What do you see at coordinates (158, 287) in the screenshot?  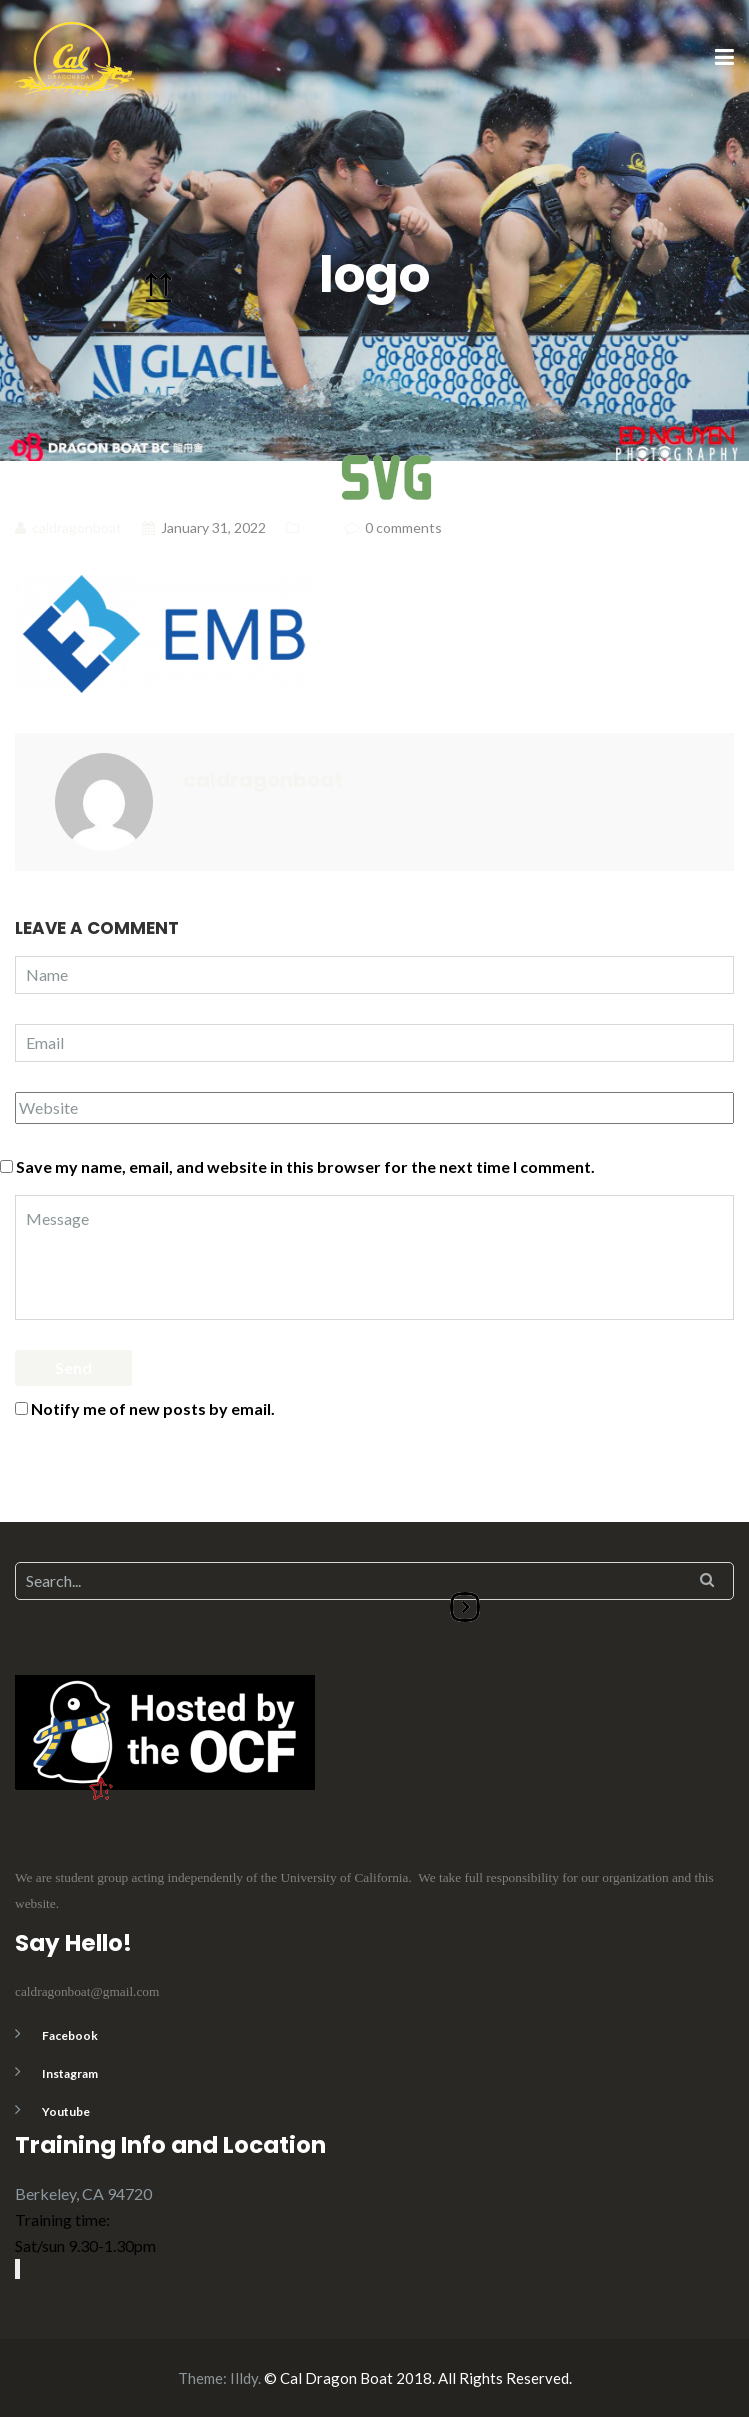 I see `upload multiple files` at bounding box center [158, 287].